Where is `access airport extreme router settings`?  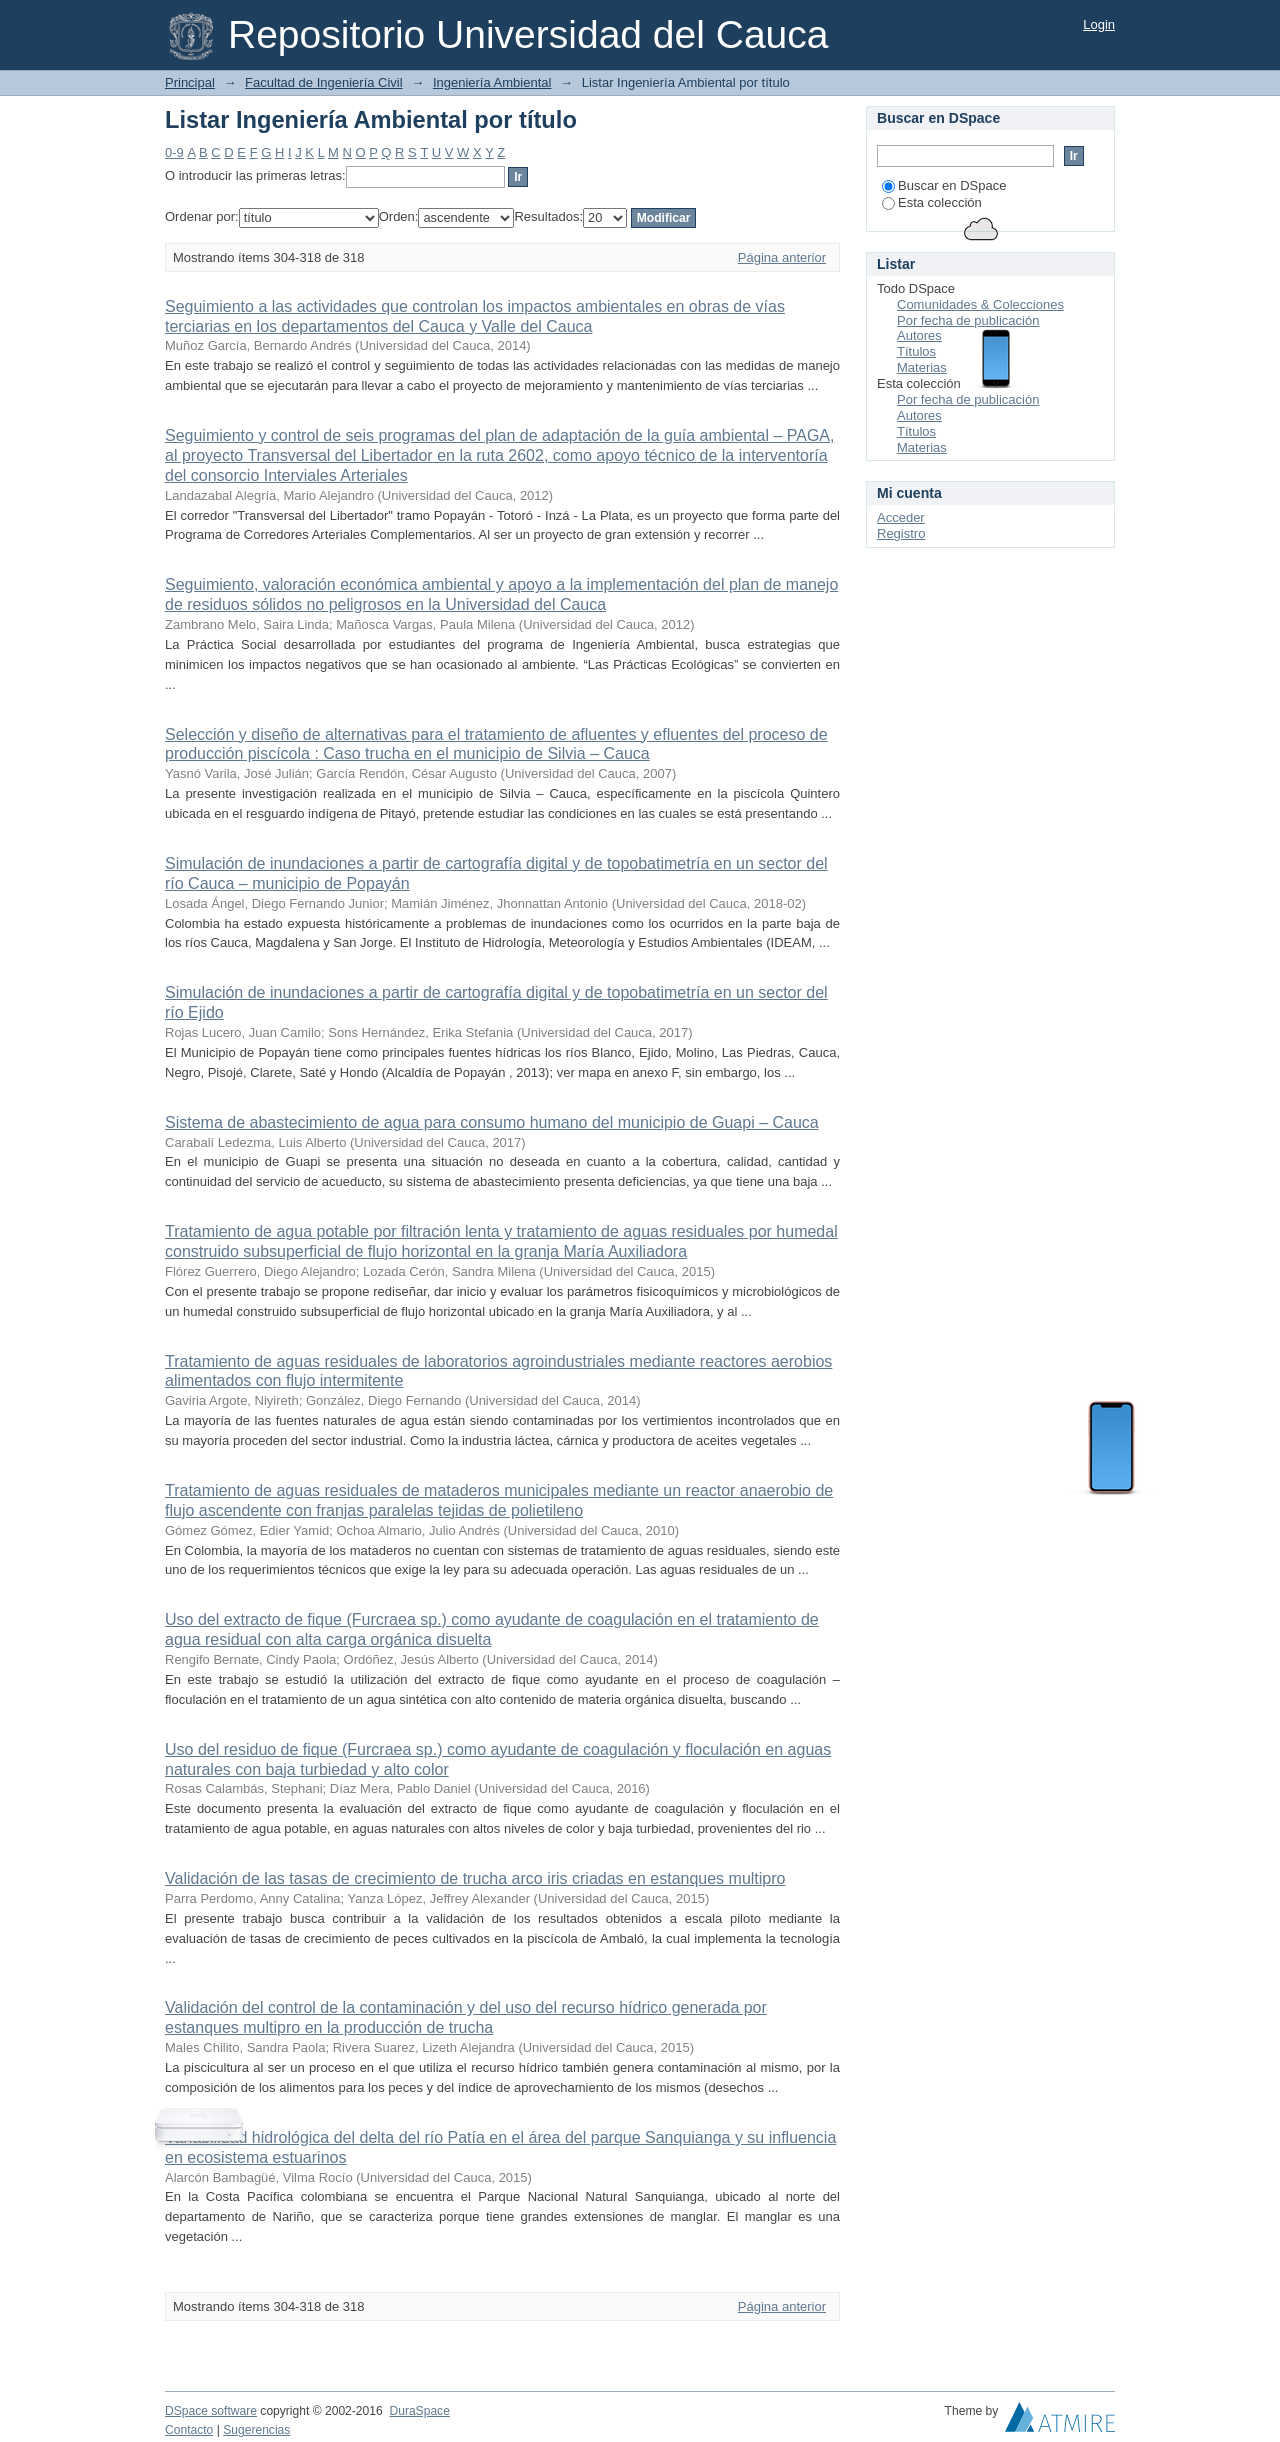 access airport extreme router settings is located at coordinates (199, 2117).